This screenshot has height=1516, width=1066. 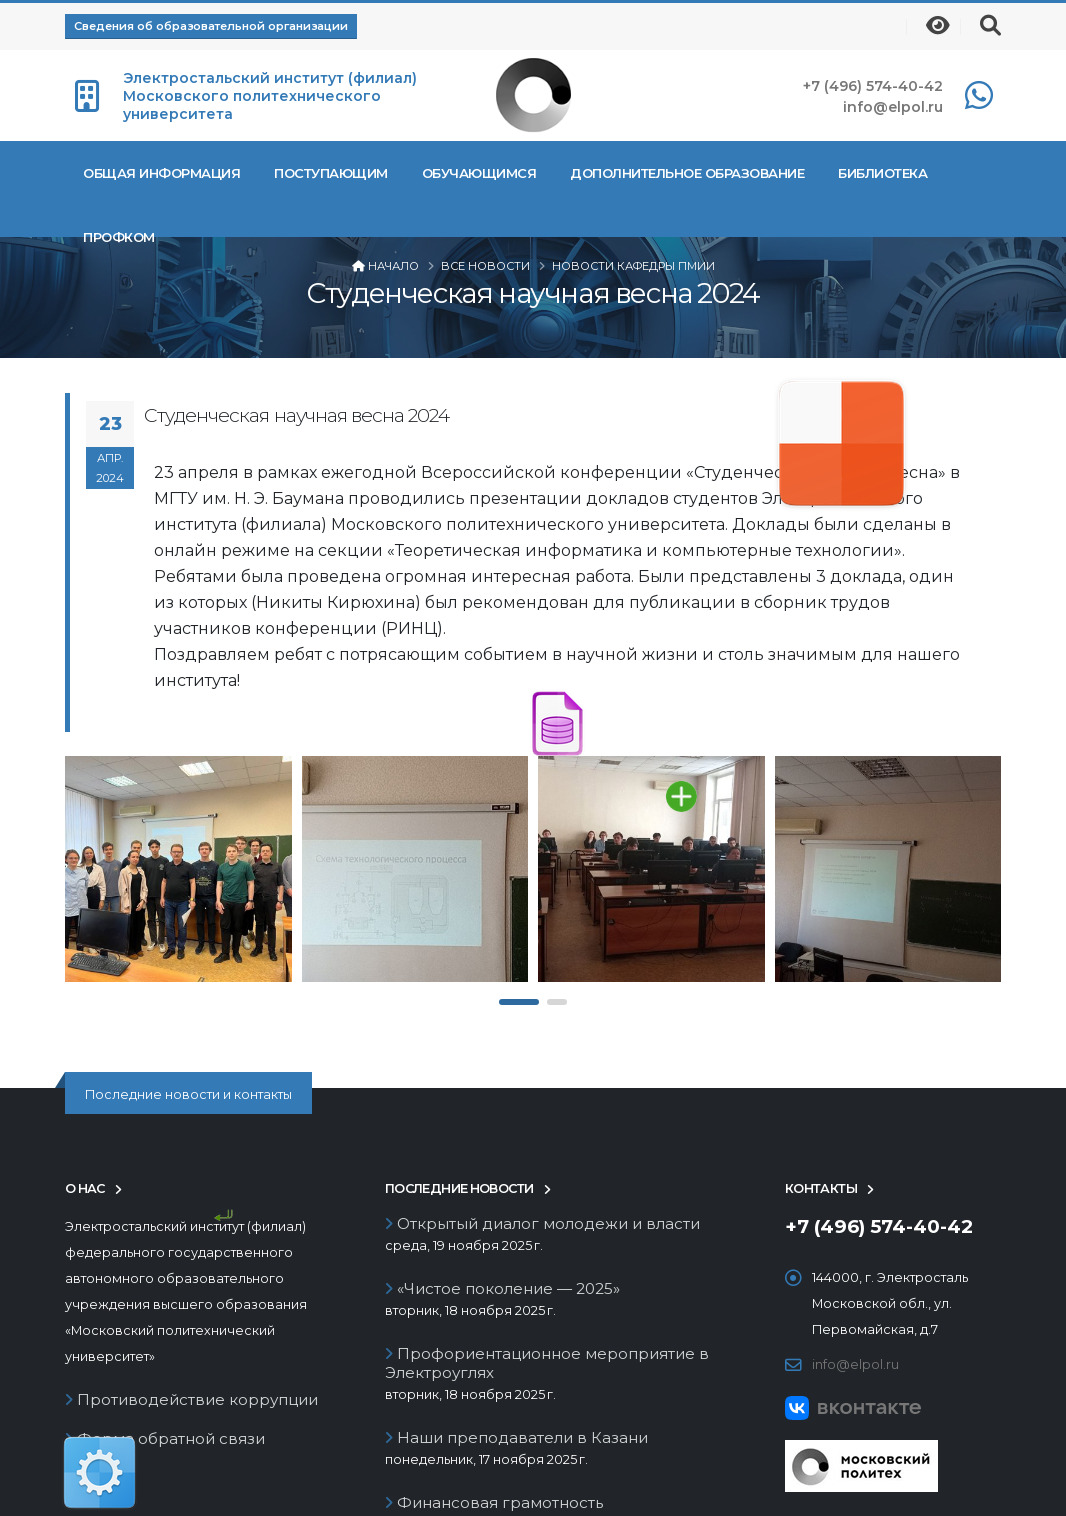 What do you see at coordinates (681, 796) in the screenshot?
I see `add a new item to the list` at bounding box center [681, 796].